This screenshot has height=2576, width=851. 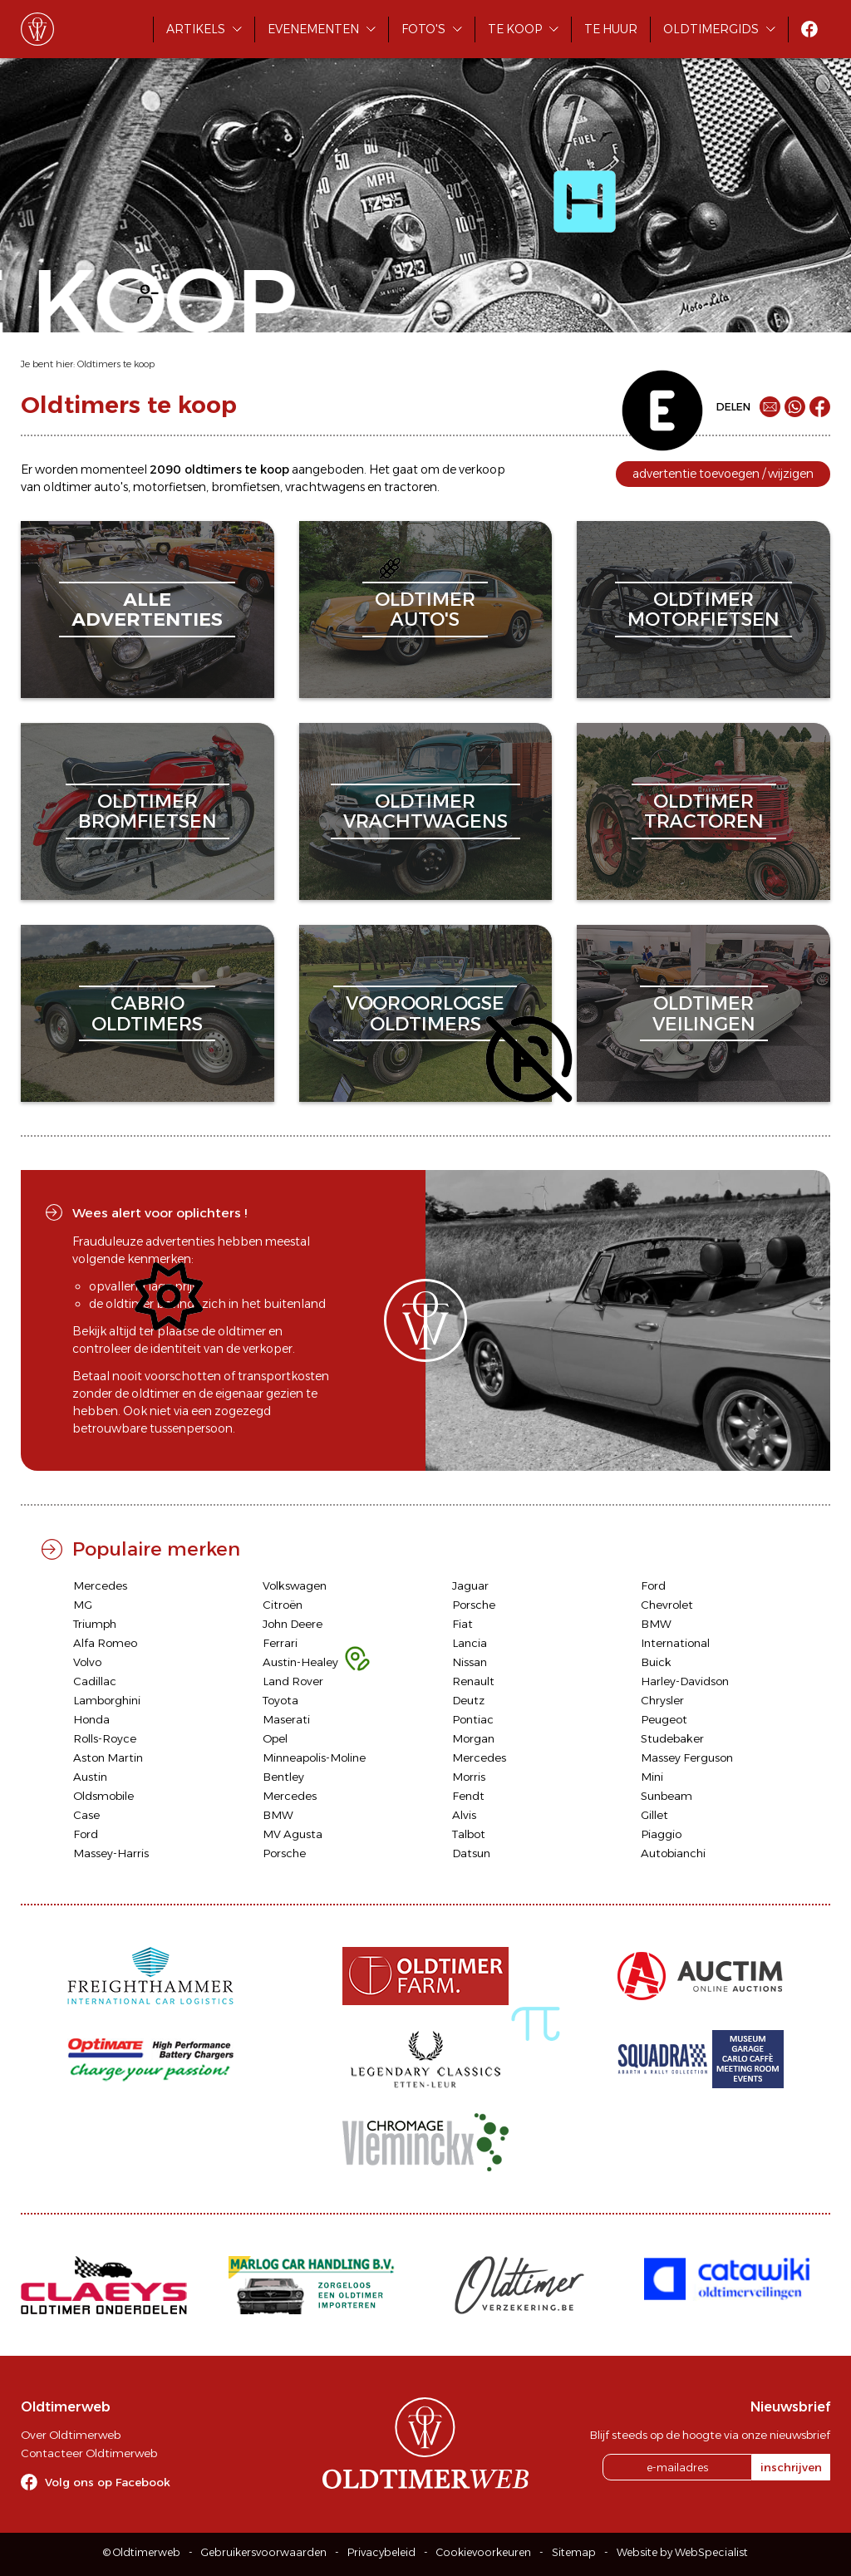 What do you see at coordinates (584, 201) in the screenshot?
I see `format text as a heading` at bounding box center [584, 201].